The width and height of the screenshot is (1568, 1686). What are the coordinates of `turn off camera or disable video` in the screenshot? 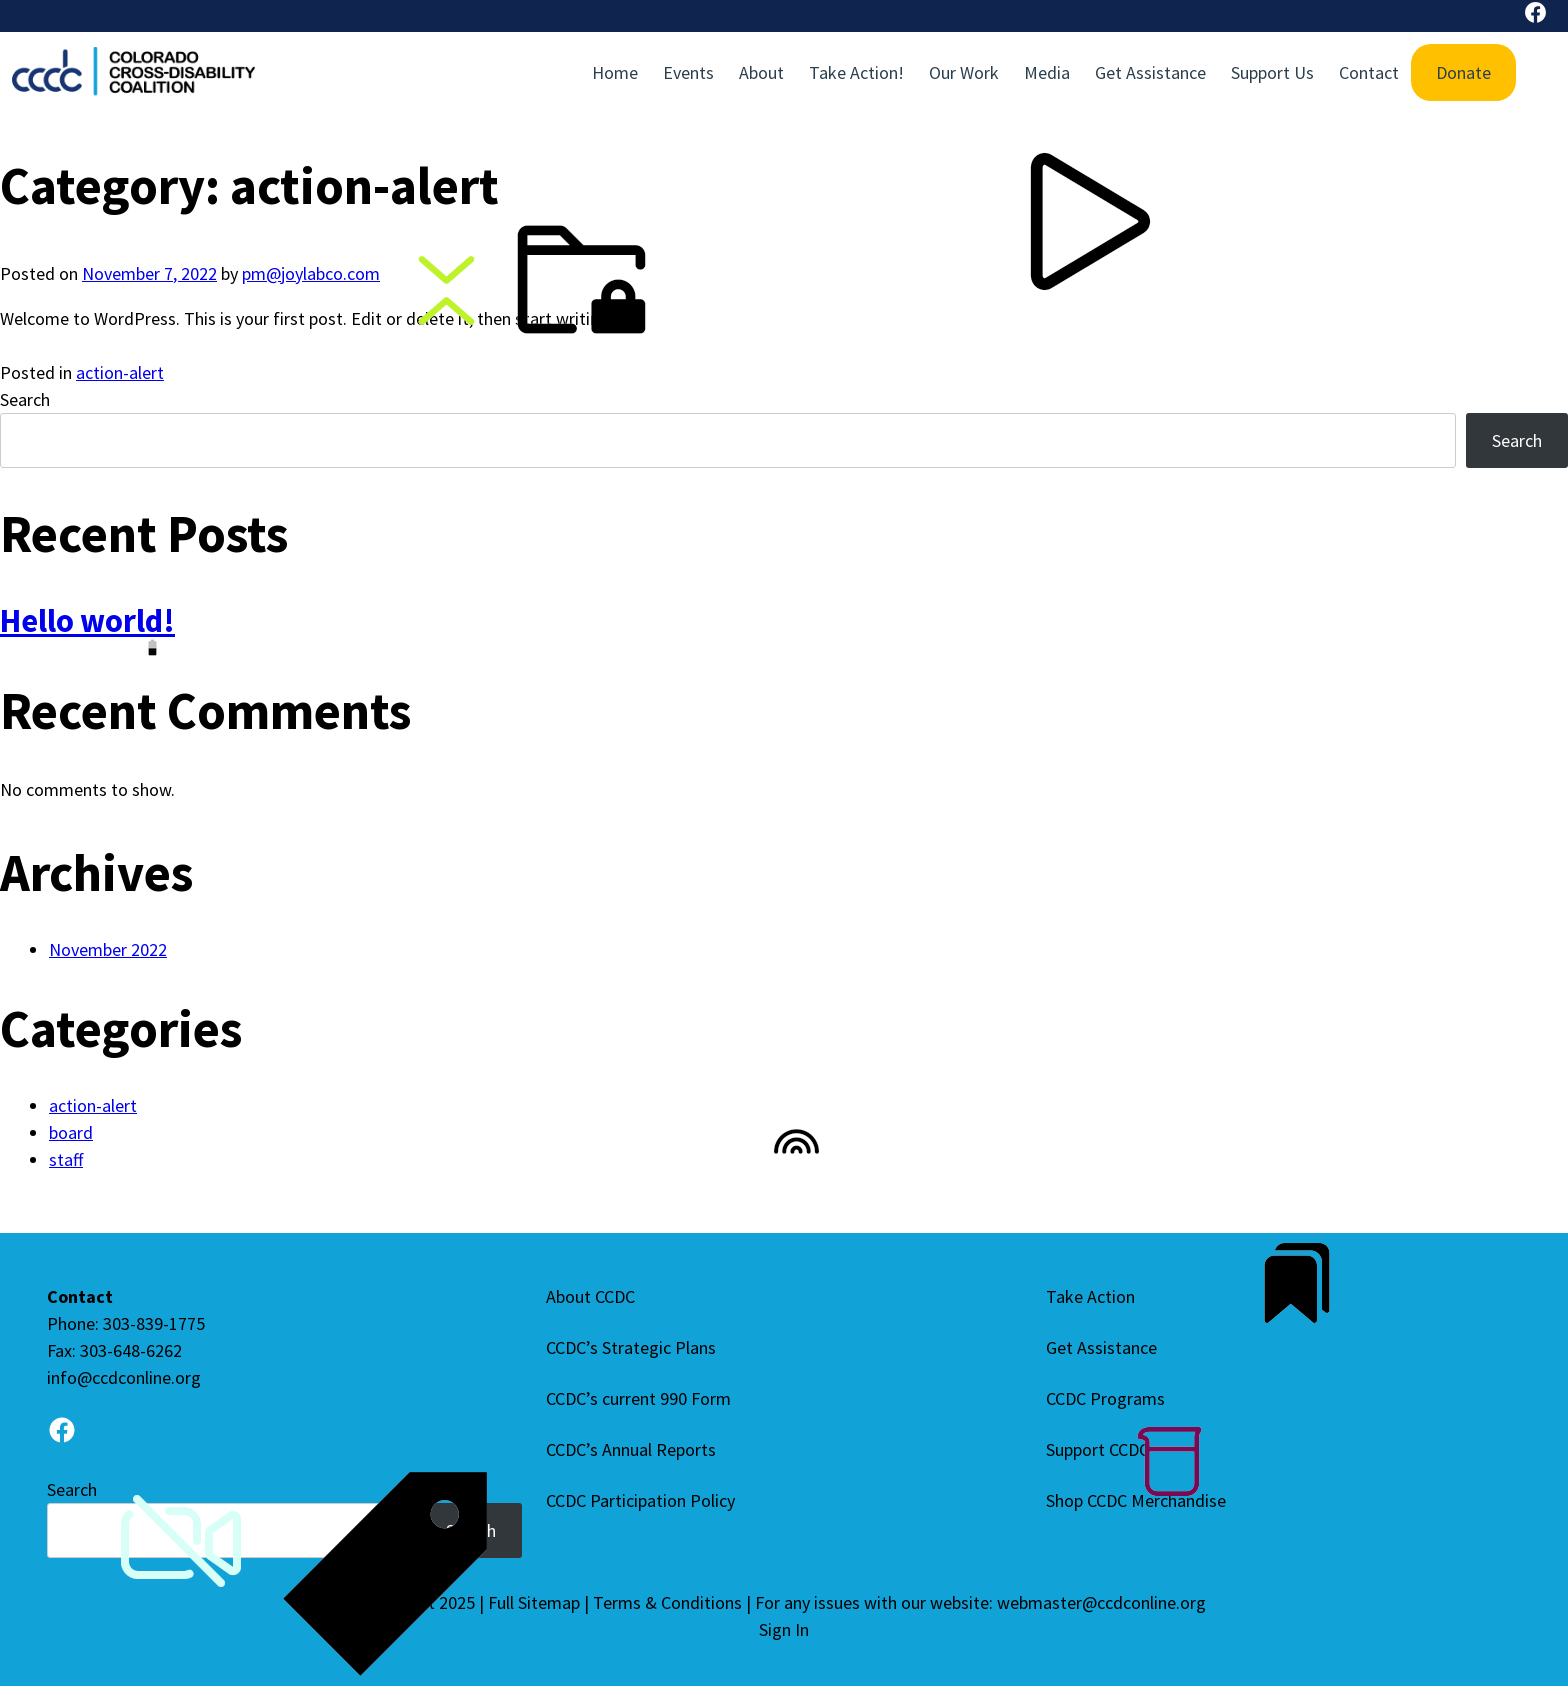 It's located at (181, 1543).